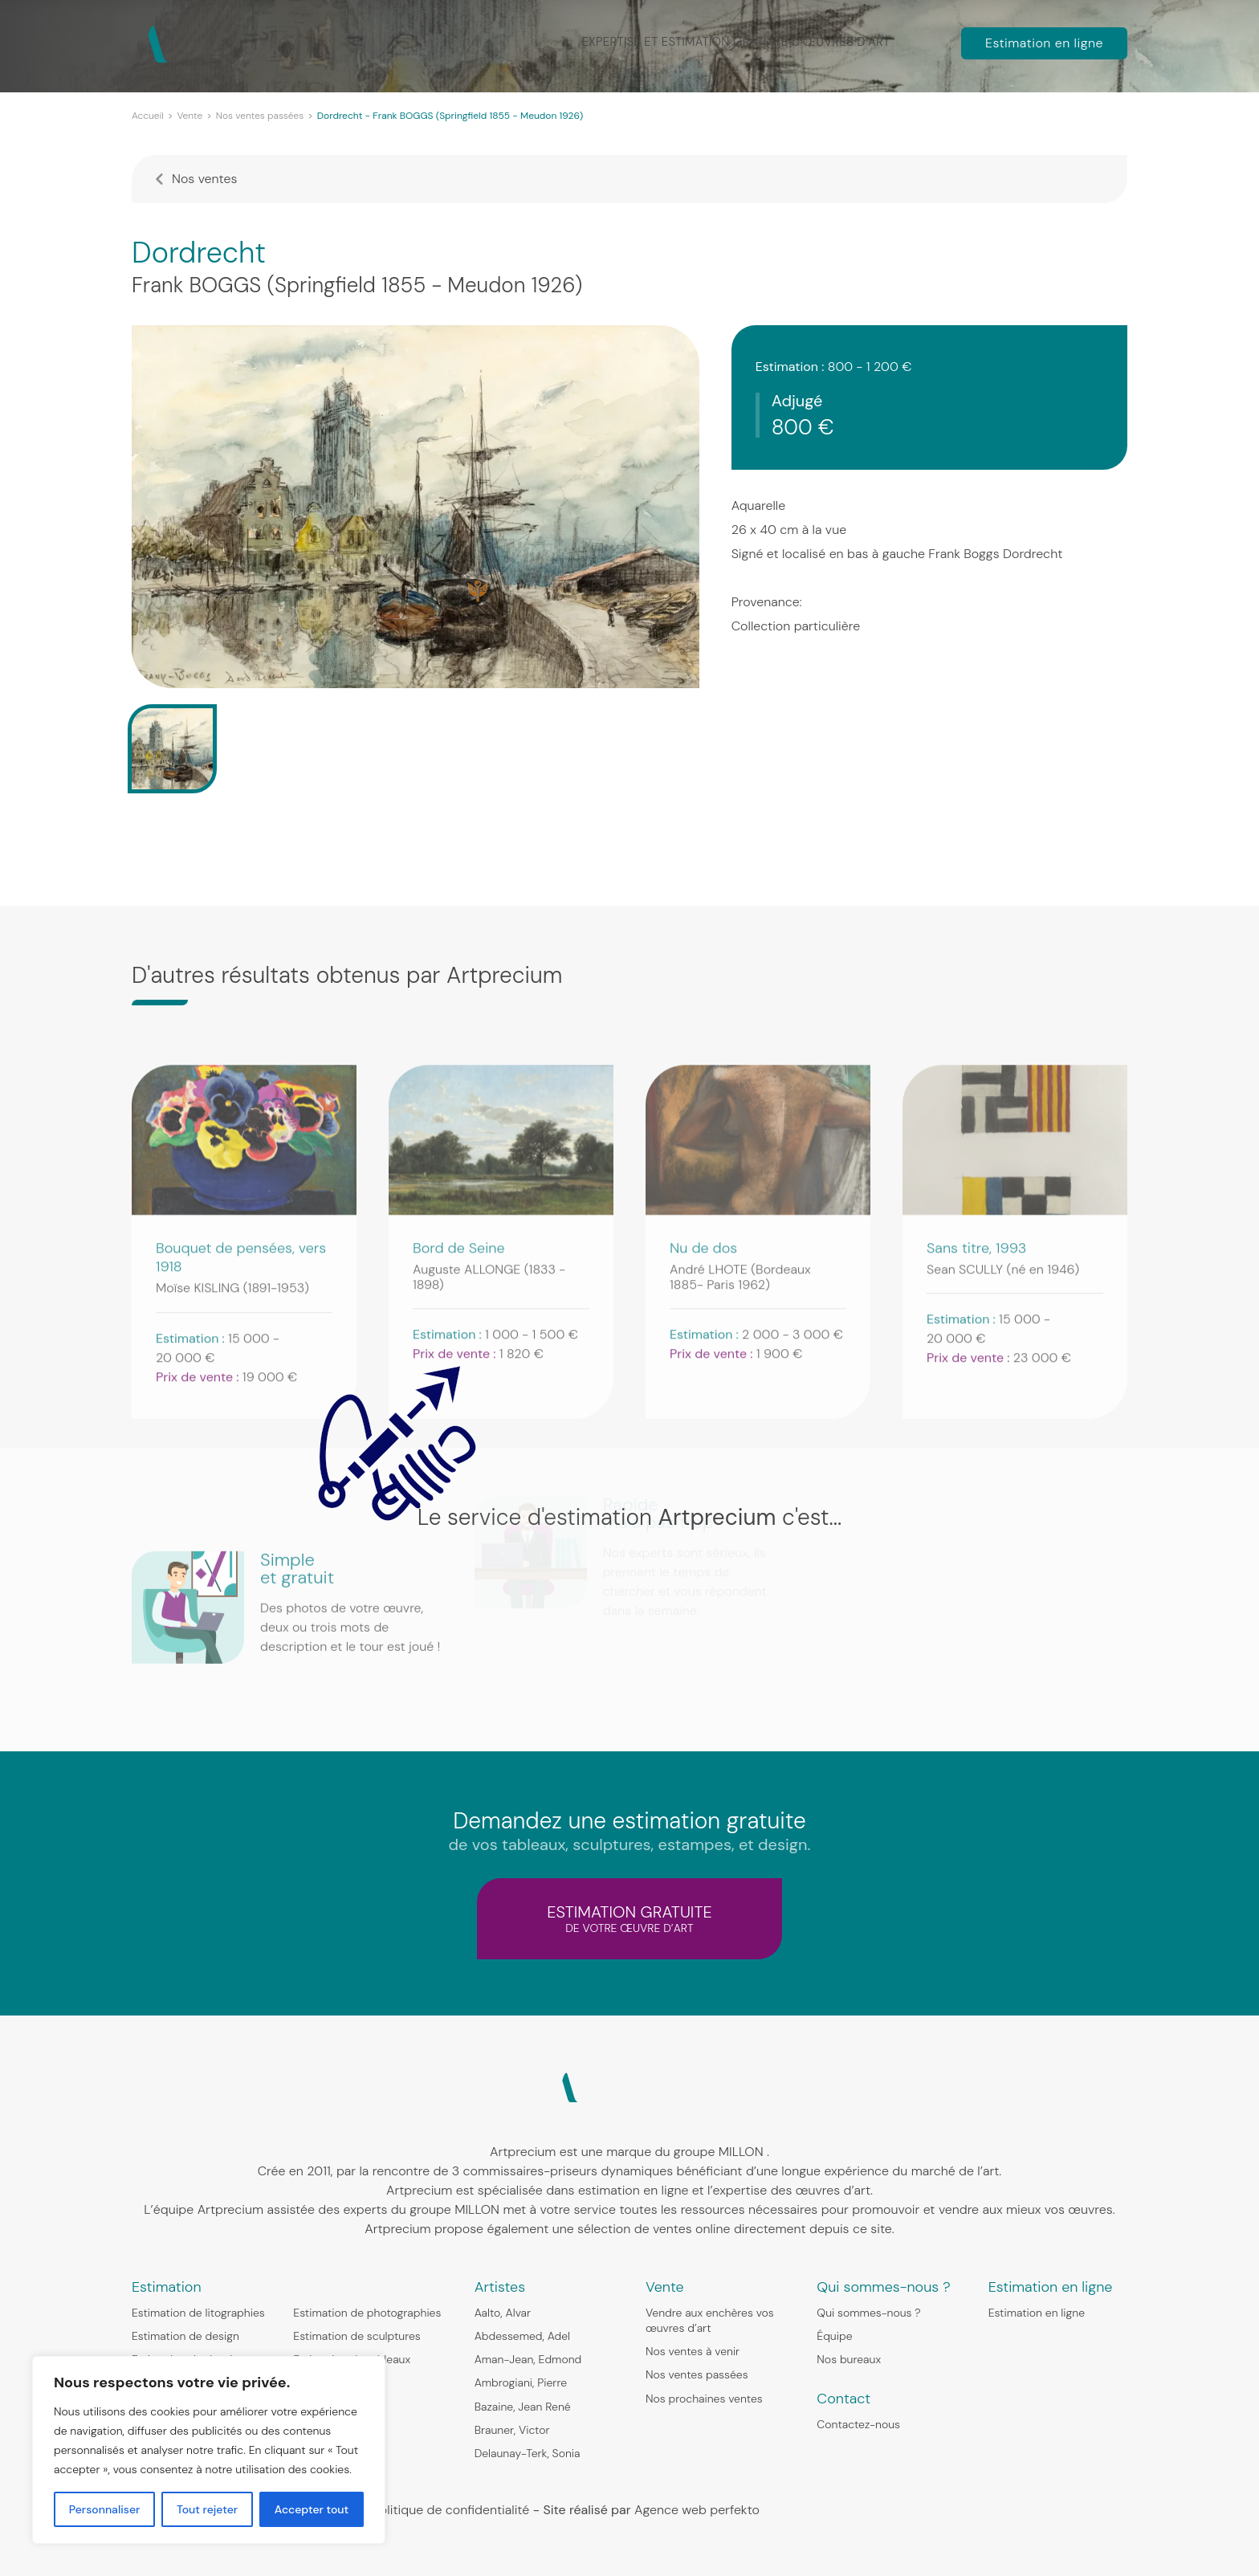  Describe the element at coordinates (397, 1443) in the screenshot. I see `select rope dart weapon in game inventory` at that location.